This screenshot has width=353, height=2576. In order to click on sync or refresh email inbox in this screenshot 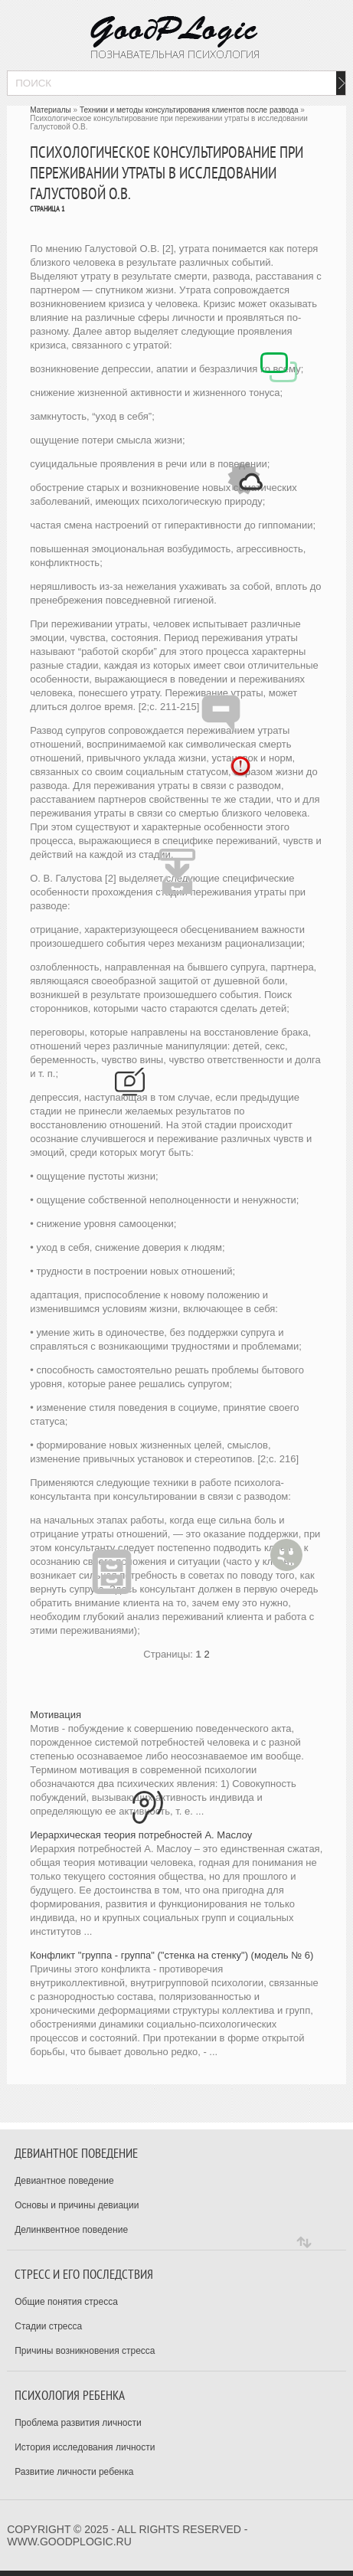, I will do `click(304, 2243)`.